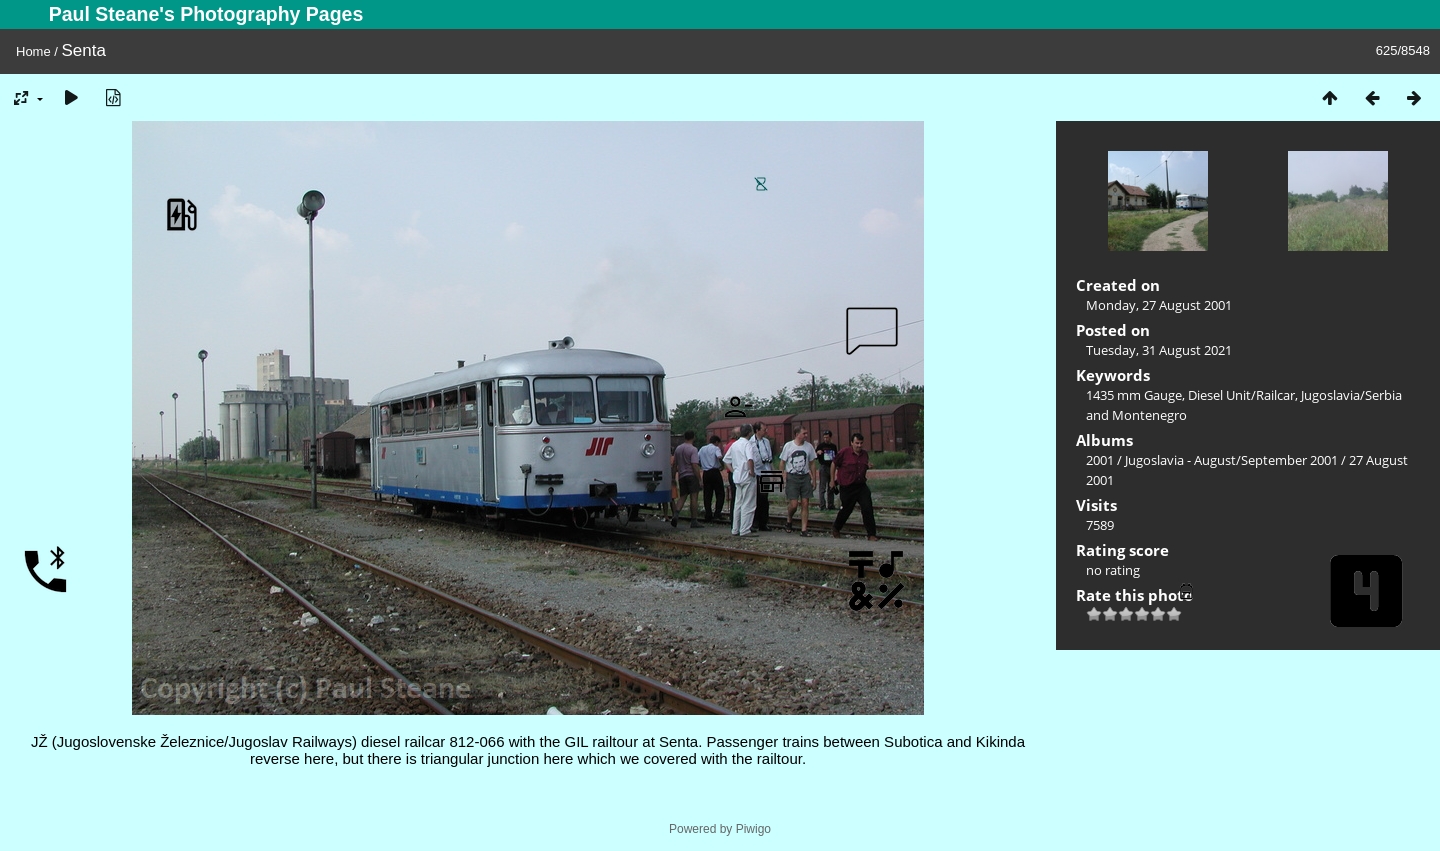  Describe the element at coordinates (872, 327) in the screenshot. I see `open chat or messaging` at that location.